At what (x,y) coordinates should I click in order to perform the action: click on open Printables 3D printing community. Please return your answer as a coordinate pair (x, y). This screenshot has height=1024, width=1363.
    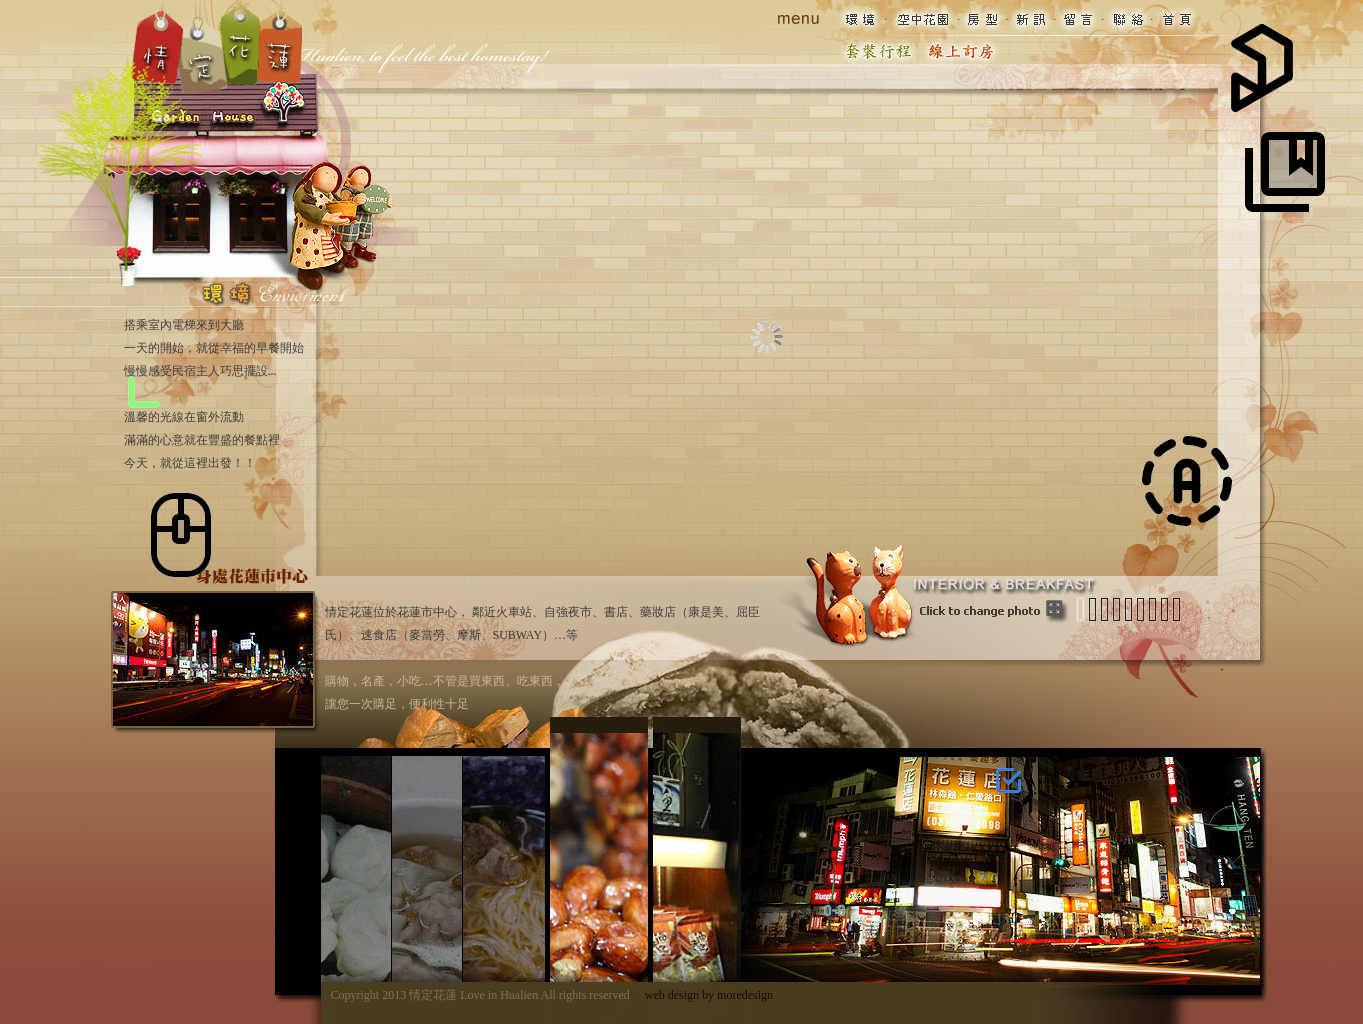
    Looking at the image, I should click on (1262, 68).